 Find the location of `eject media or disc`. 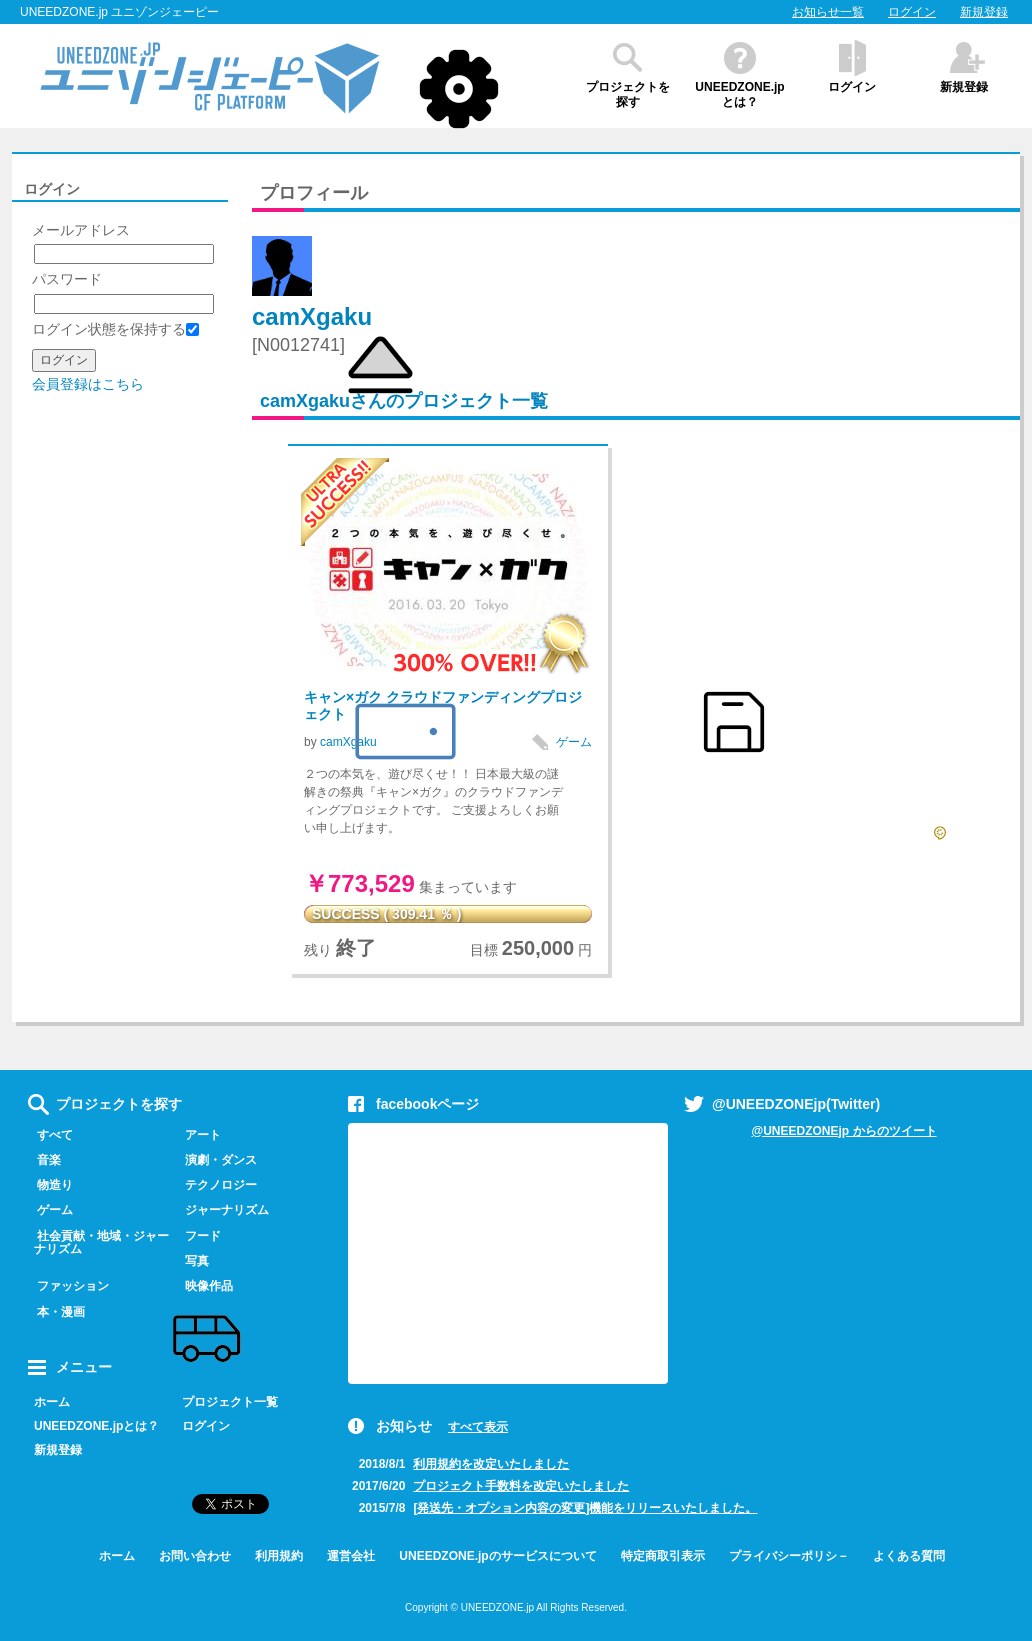

eject media or disc is located at coordinates (380, 368).